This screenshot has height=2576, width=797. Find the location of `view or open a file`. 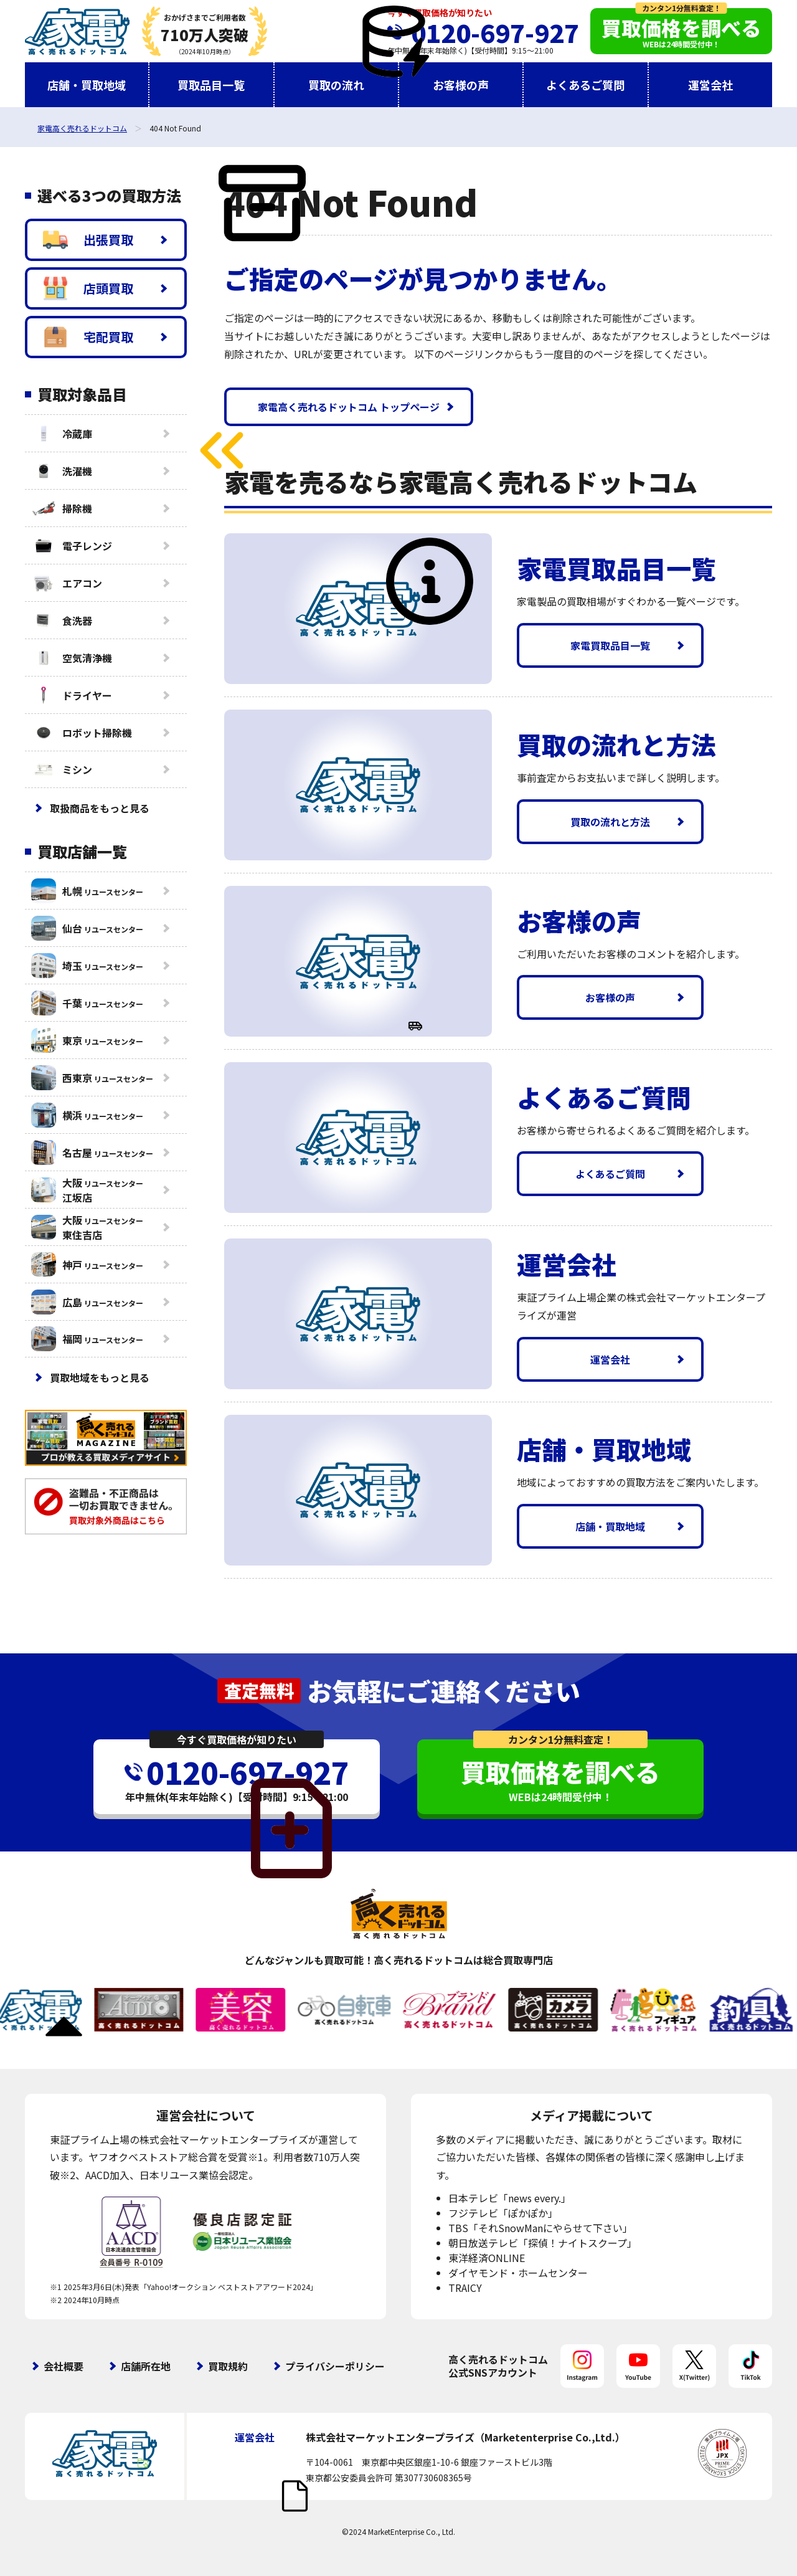

view or open a file is located at coordinates (295, 2496).